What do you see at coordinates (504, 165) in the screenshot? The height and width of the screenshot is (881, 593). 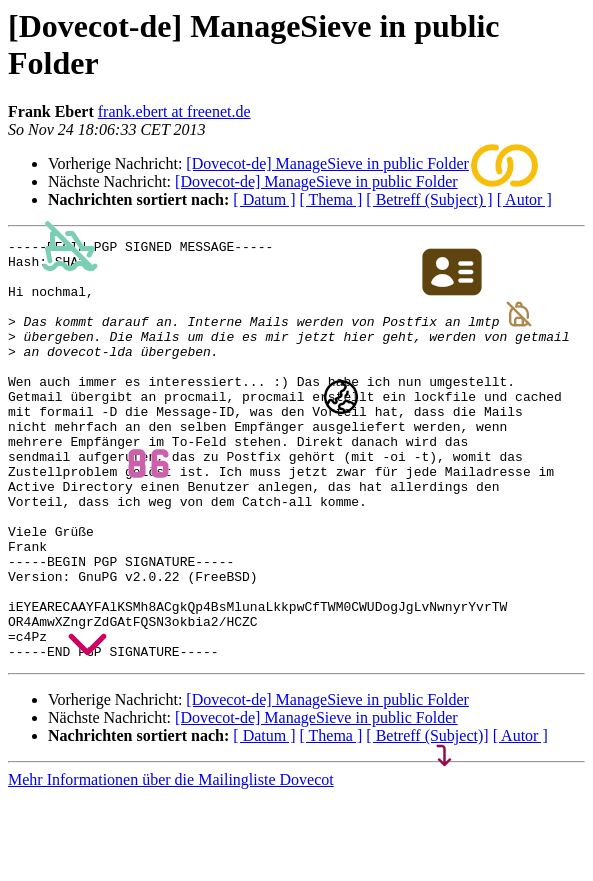 I see `view connections or relationships between items` at bounding box center [504, 165].